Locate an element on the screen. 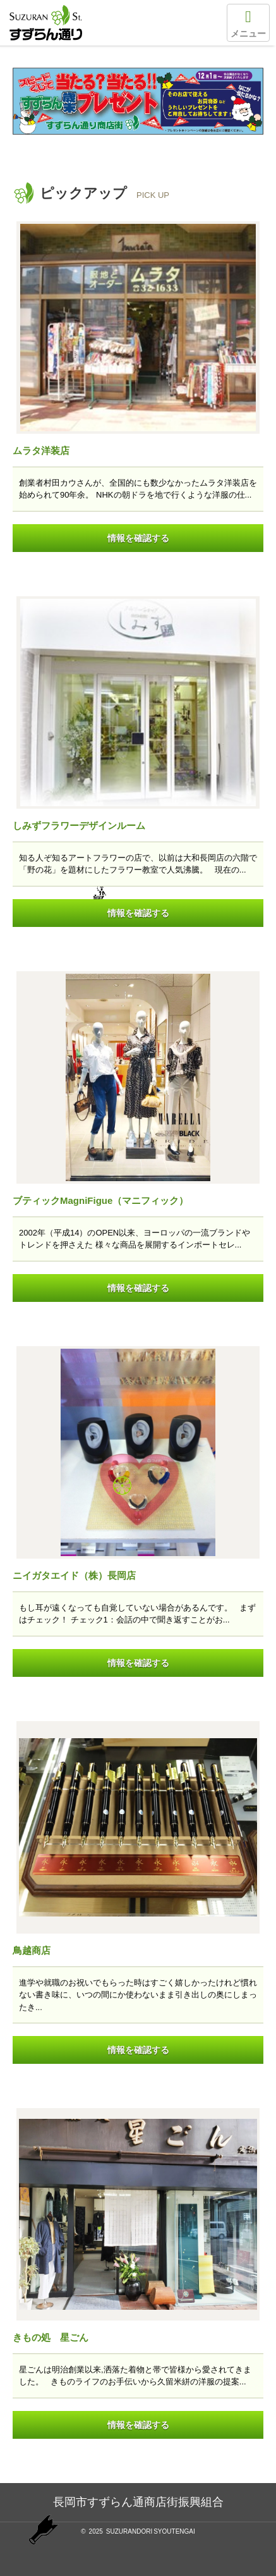 This screenshot has height=2576, width=276. indicates a broken or damaged item is located at coordinates (44, 2530).